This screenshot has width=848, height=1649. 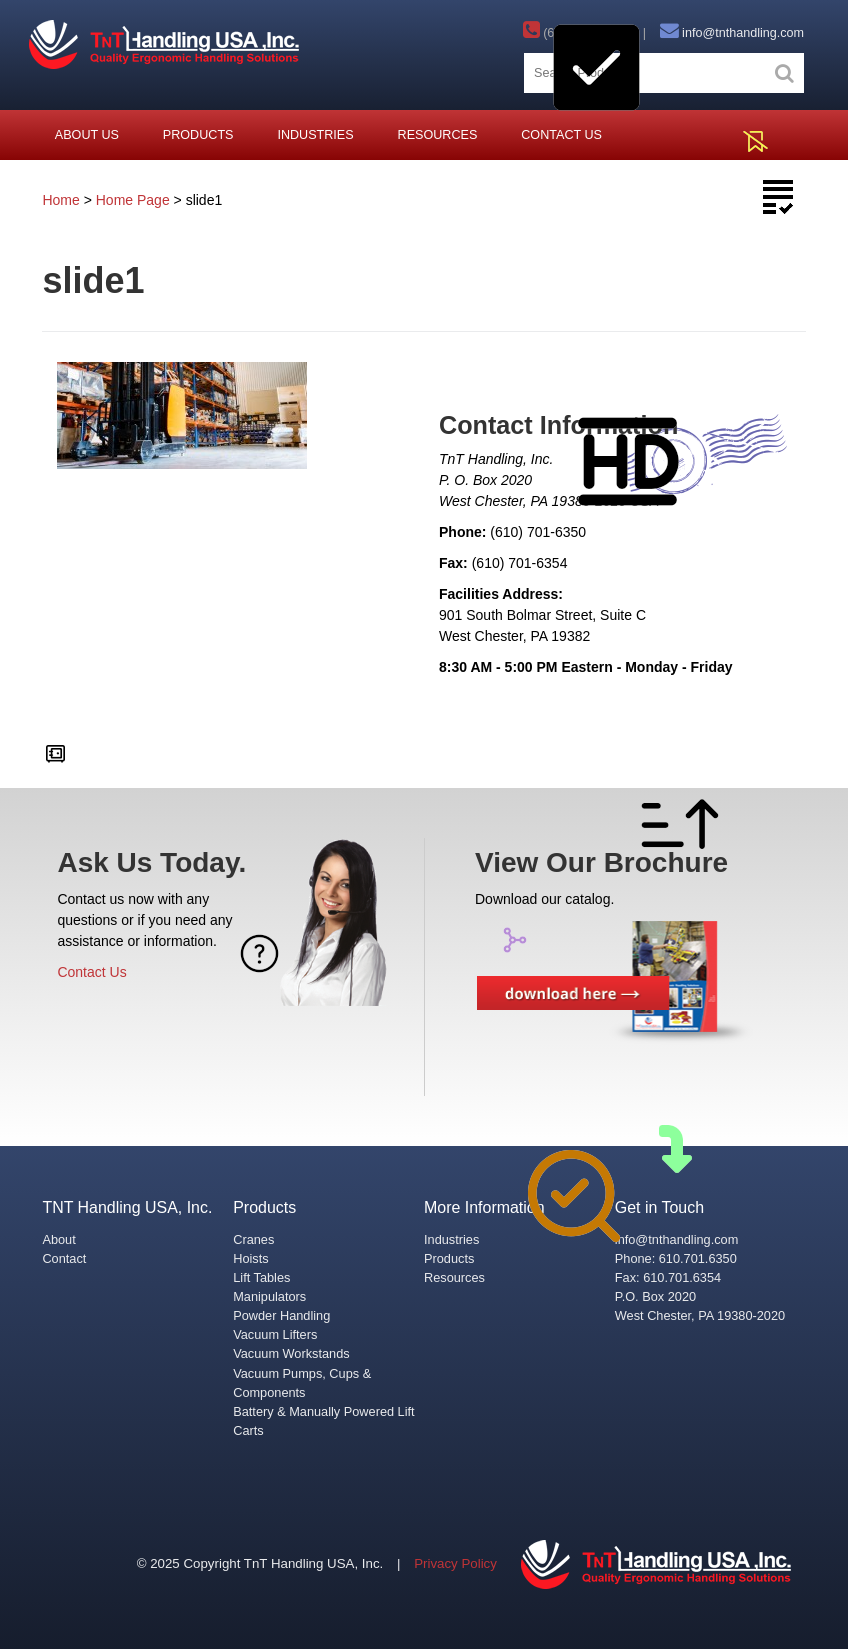 What do you see at coordinates (55, 754) in the screenshot?
I see `access fiscal host settings` at bounding box center [55, 754].